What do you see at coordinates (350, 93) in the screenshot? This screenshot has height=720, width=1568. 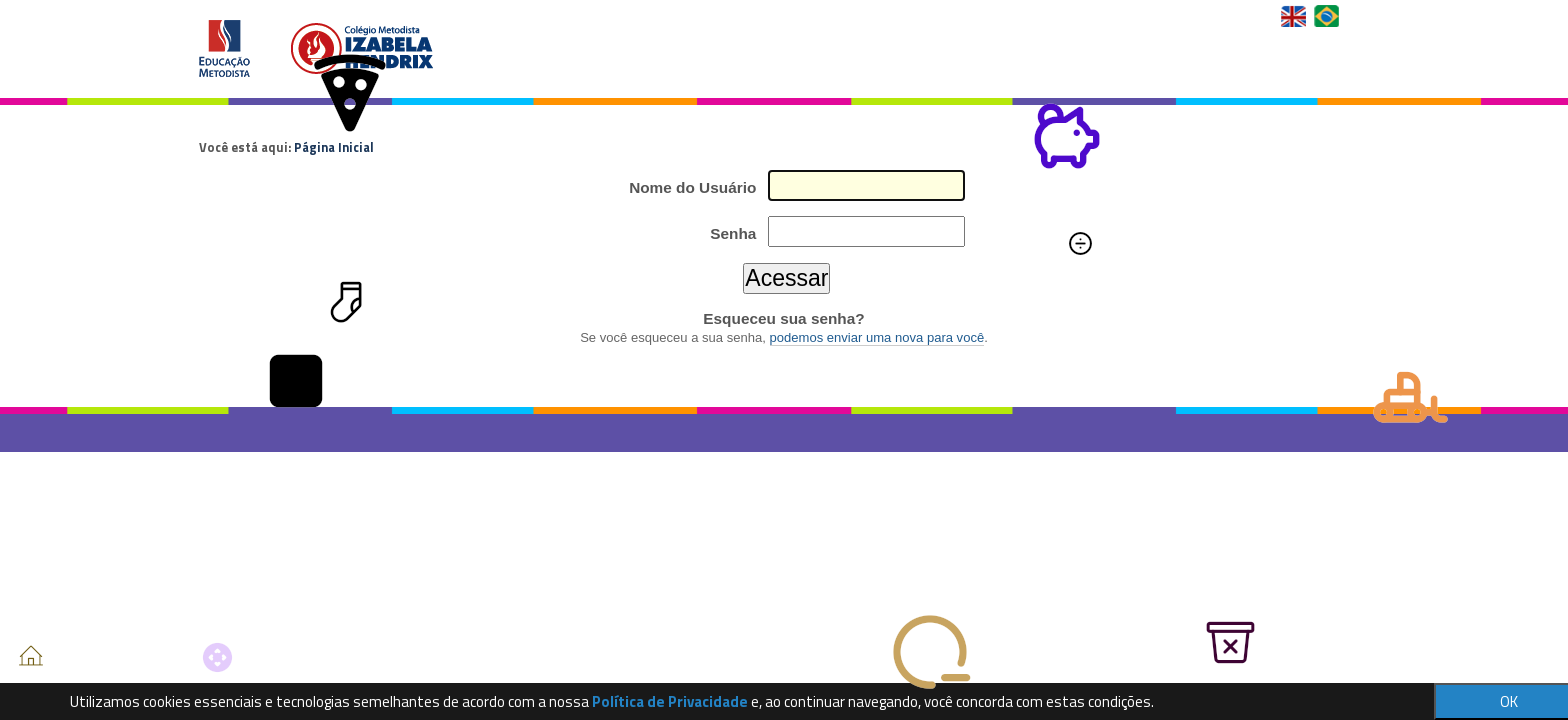 I see `browse food delivery options` at bounding box center [350, 93].